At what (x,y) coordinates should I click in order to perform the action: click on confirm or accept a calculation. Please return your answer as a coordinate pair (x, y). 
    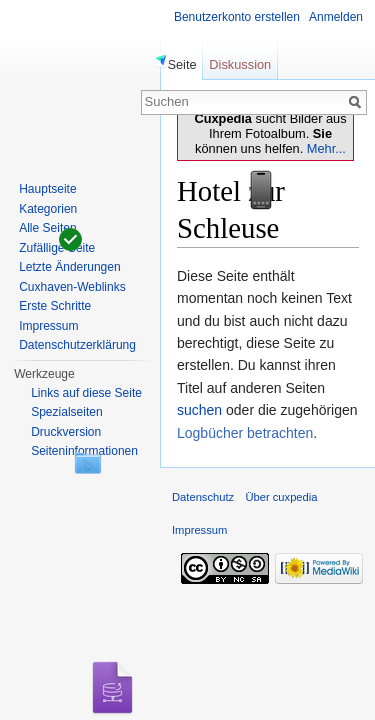
    Looking at the image, I should click on (70, 239).